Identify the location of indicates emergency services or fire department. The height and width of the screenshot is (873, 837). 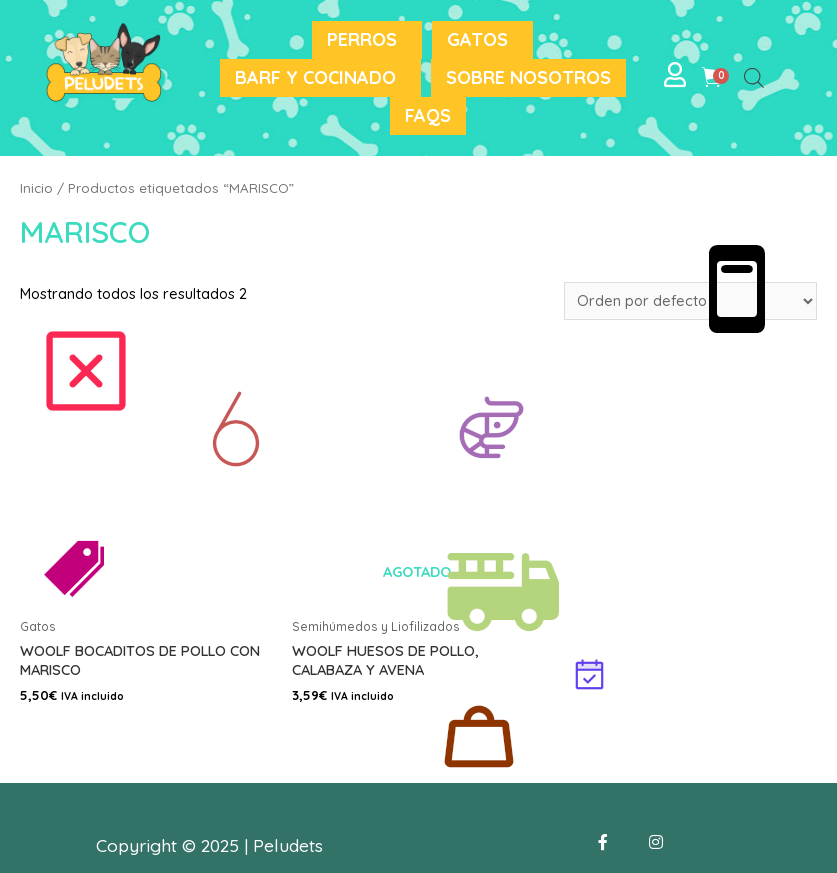
(499, 586).